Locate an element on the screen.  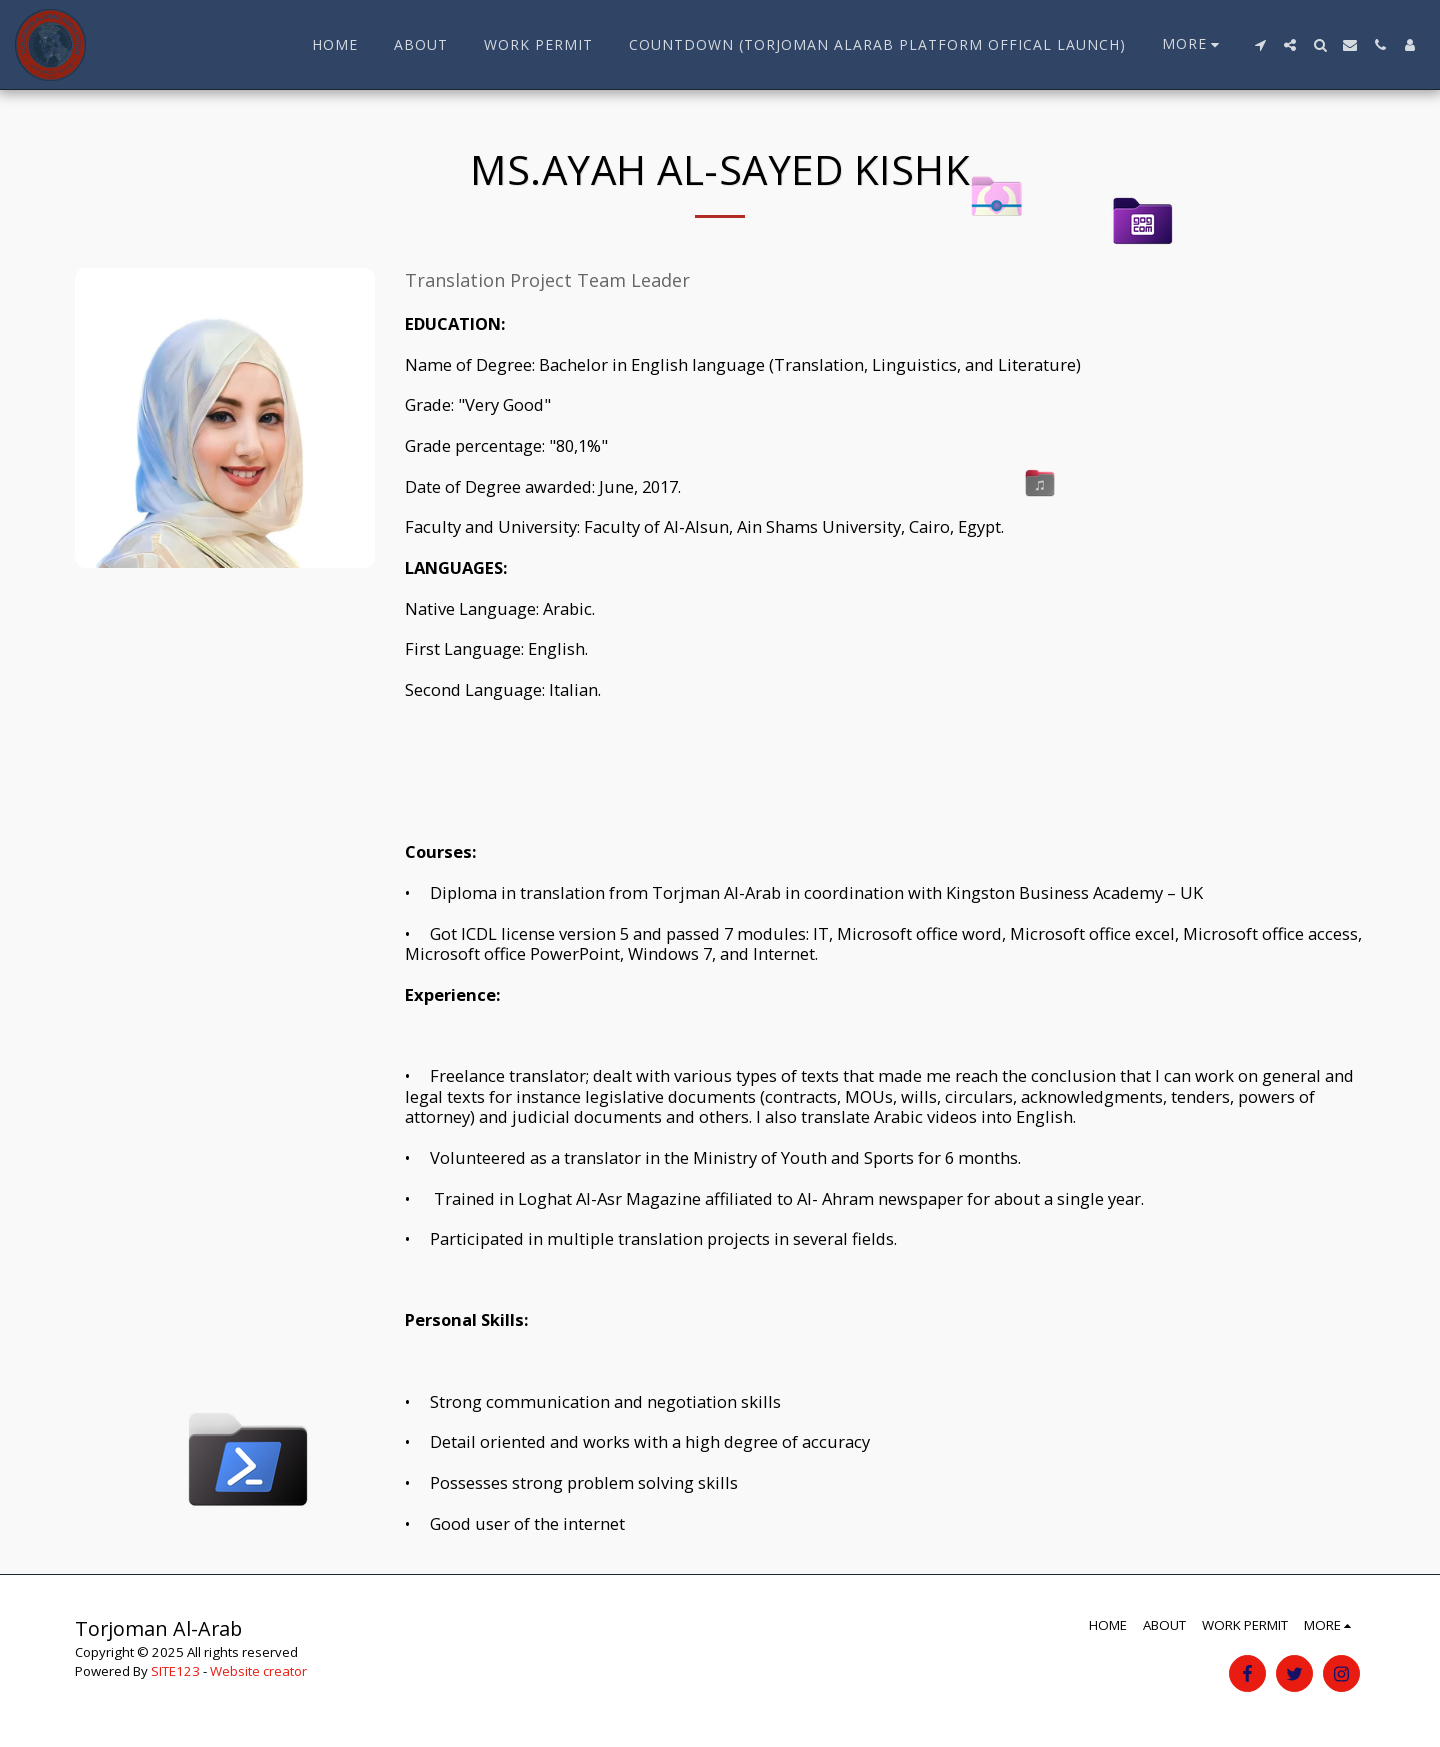
open your GOG games folder is located at coordinates (1142, 222).